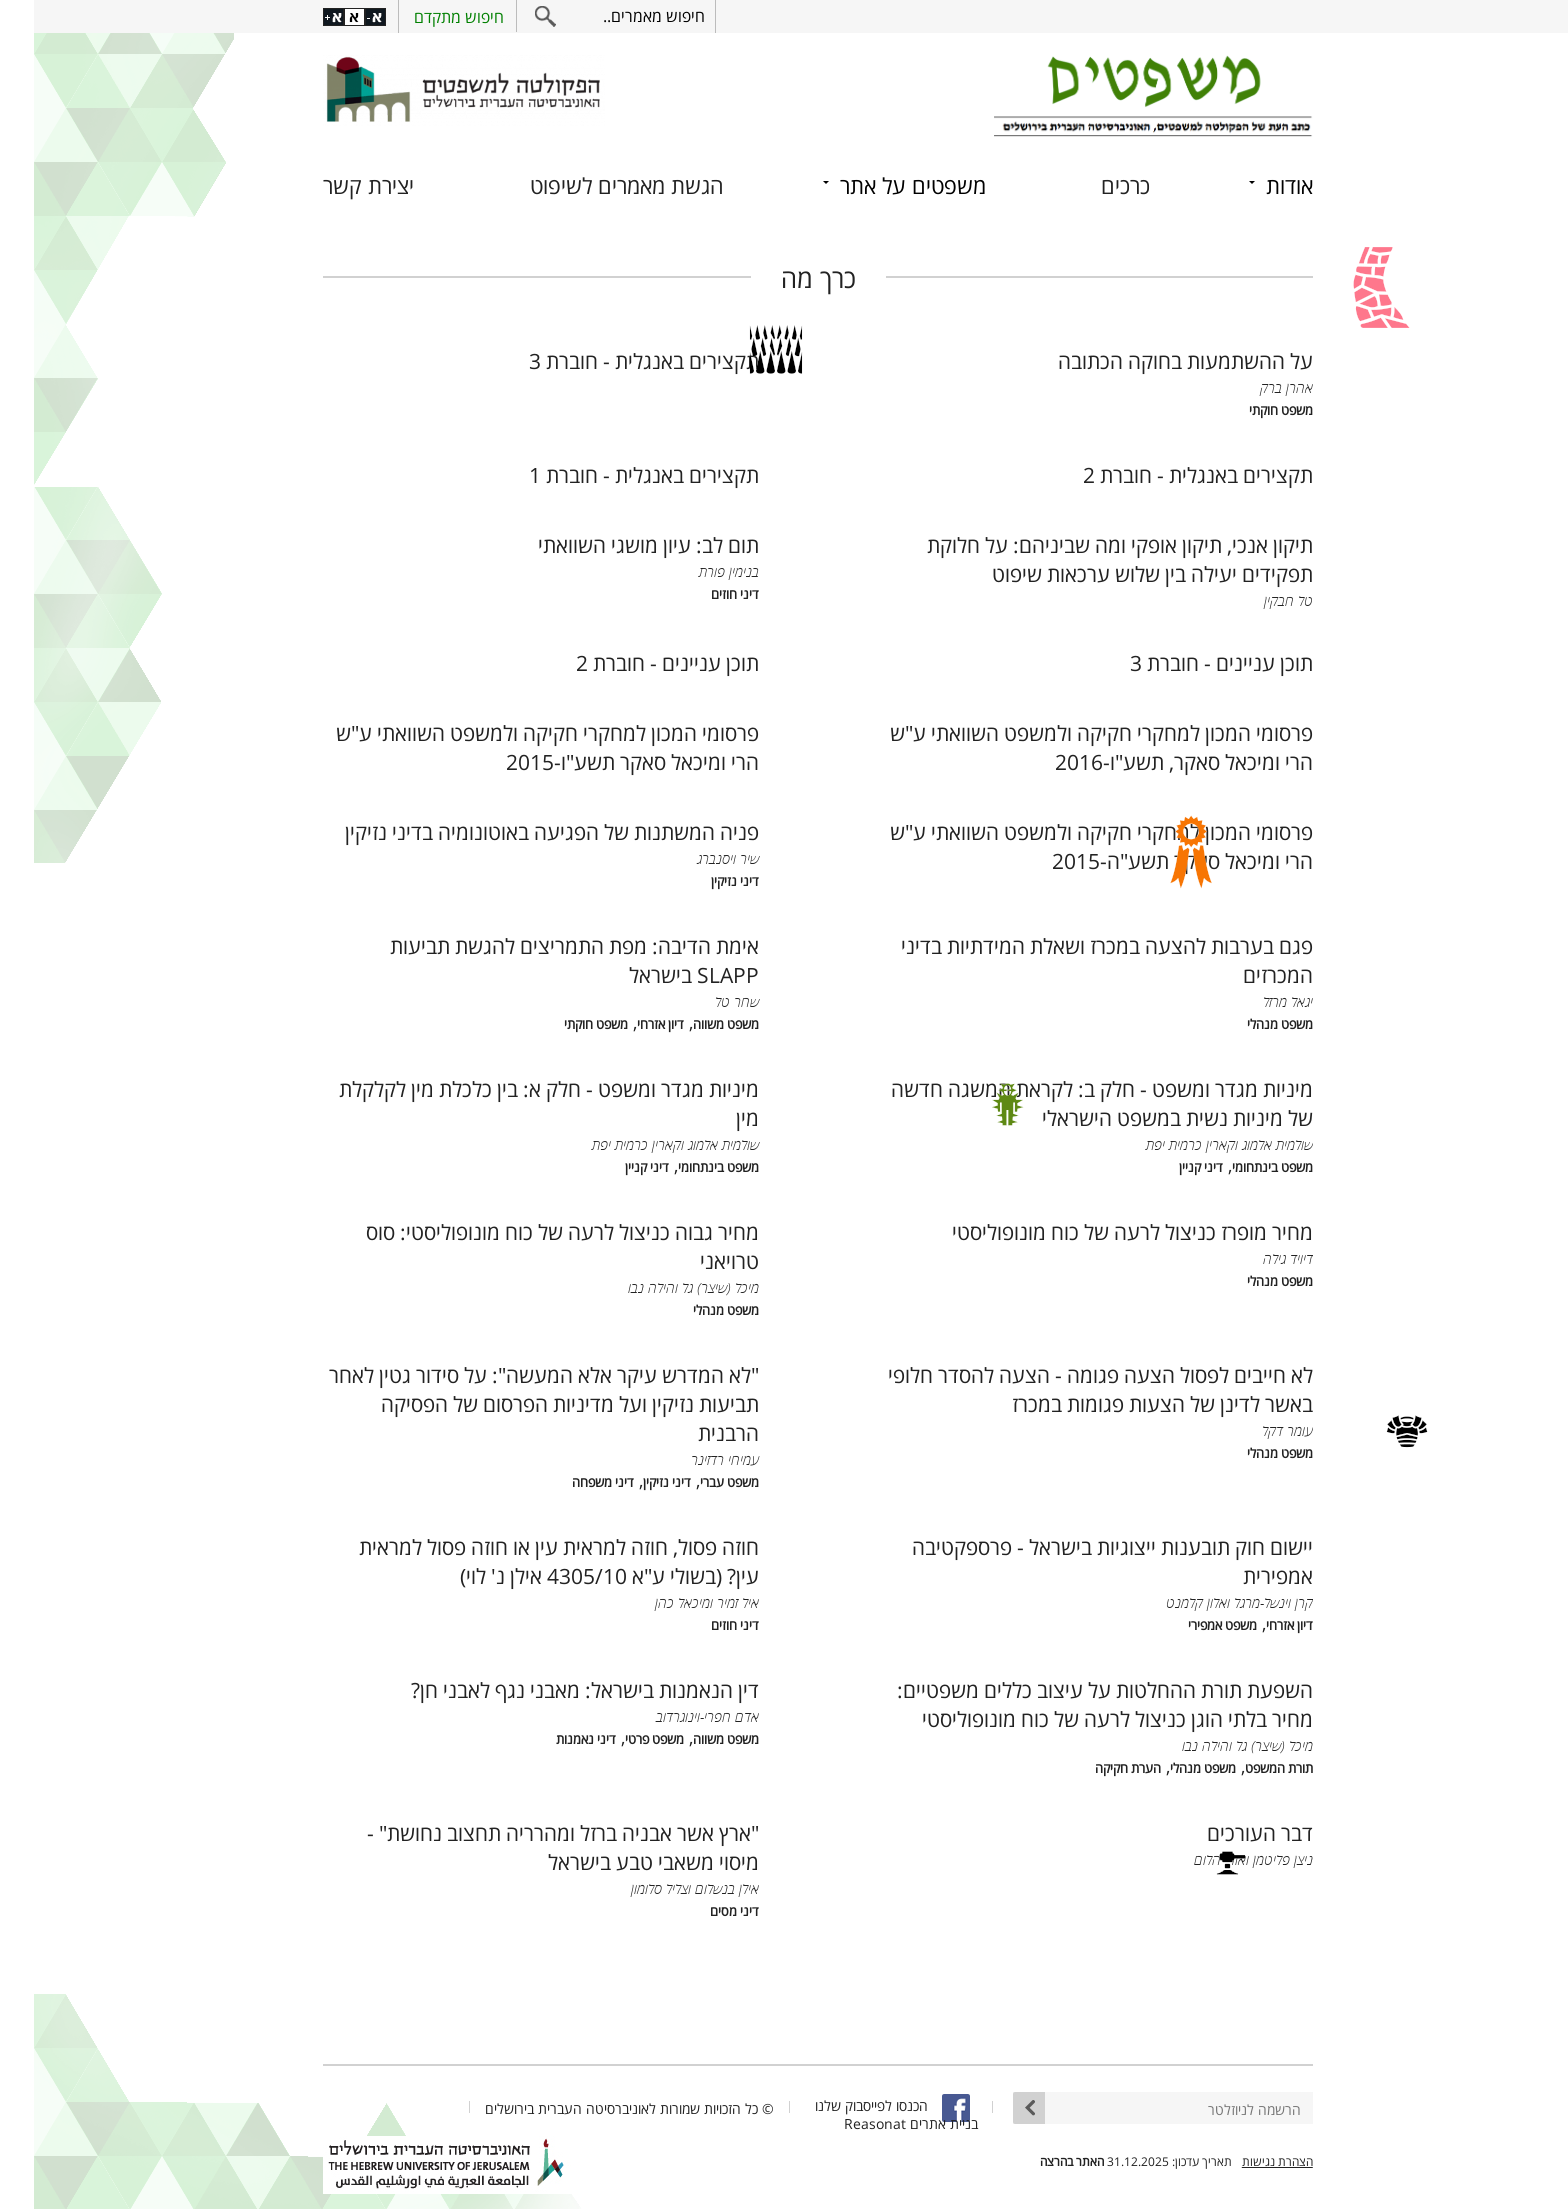  What do you see at coordinates (1231, 1863) in the screenshot?
I see `turret defense unit in a strategy game` at bounding box center [1231, 1863].